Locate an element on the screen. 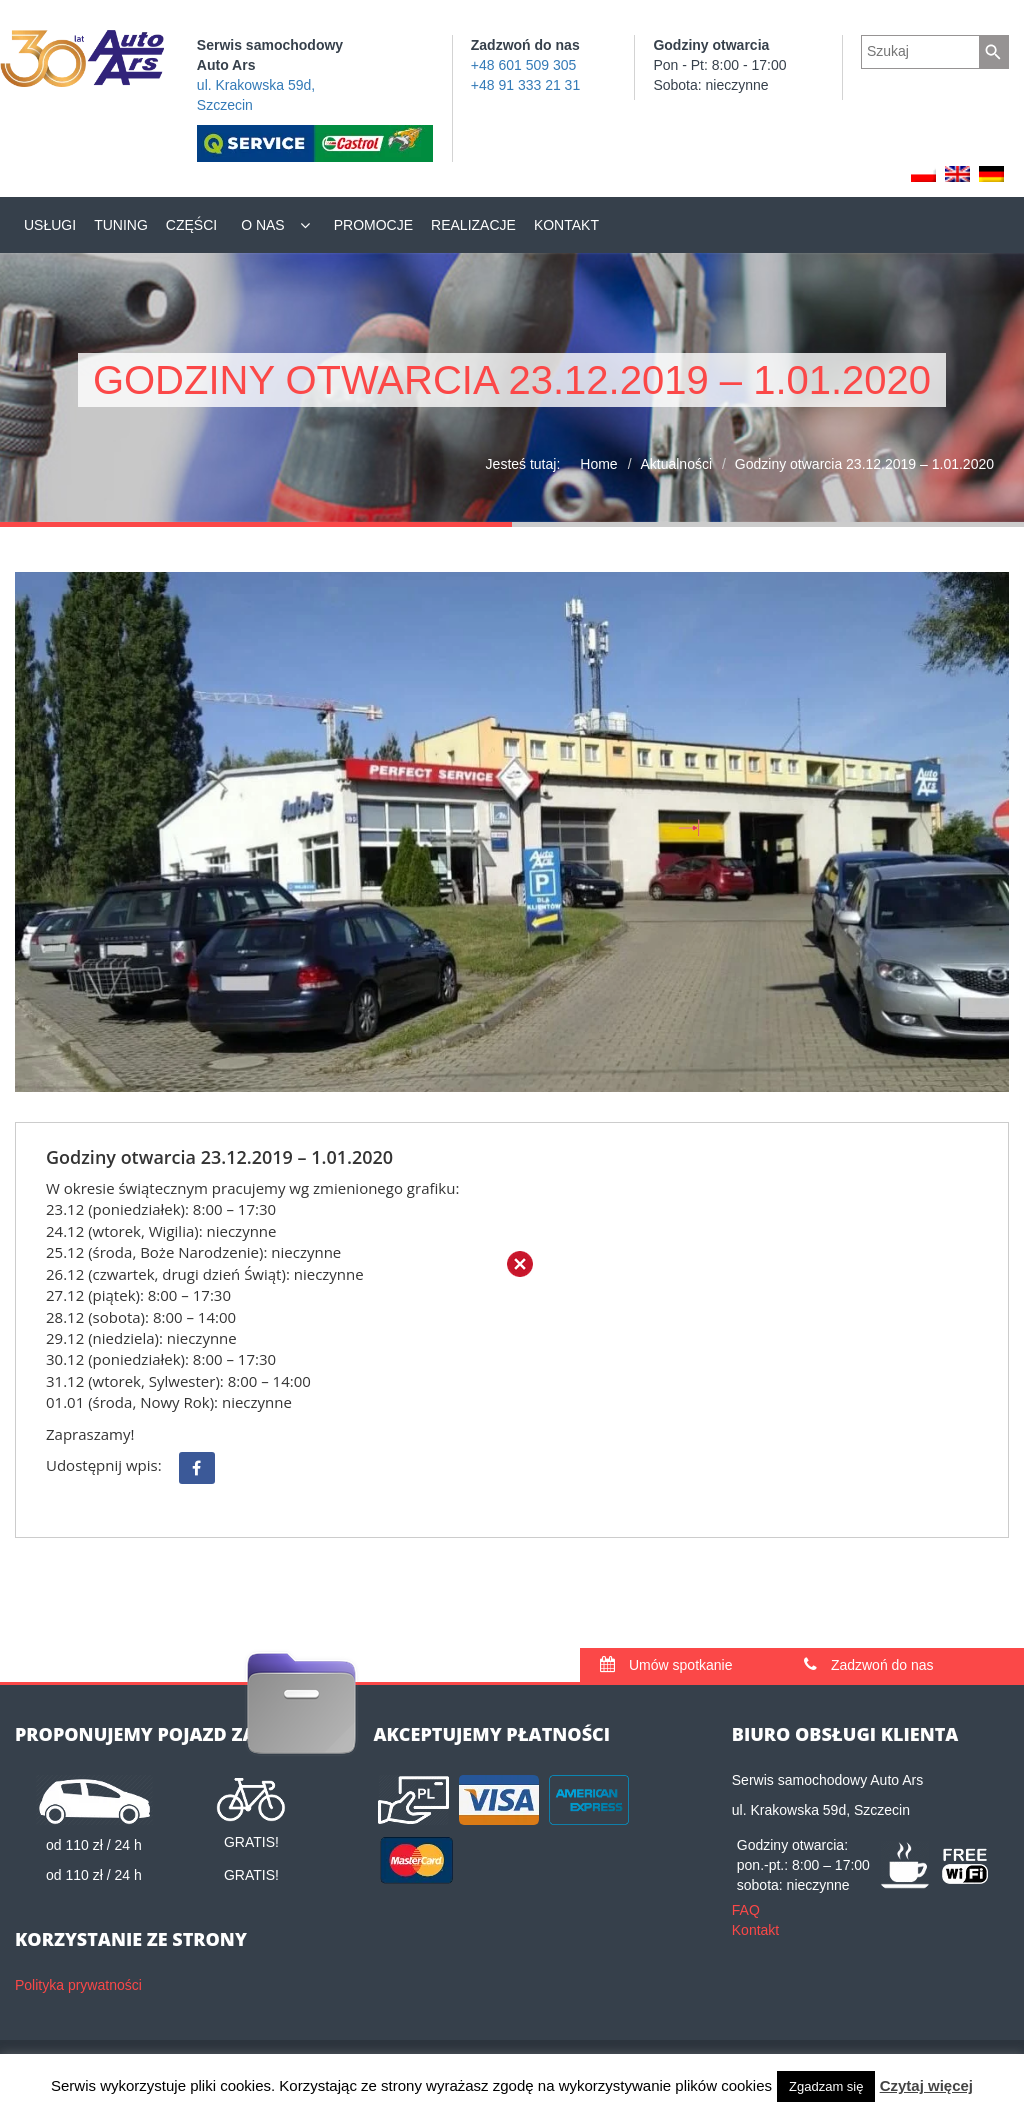  go to the last item or page is located at coordinates (689, 828).